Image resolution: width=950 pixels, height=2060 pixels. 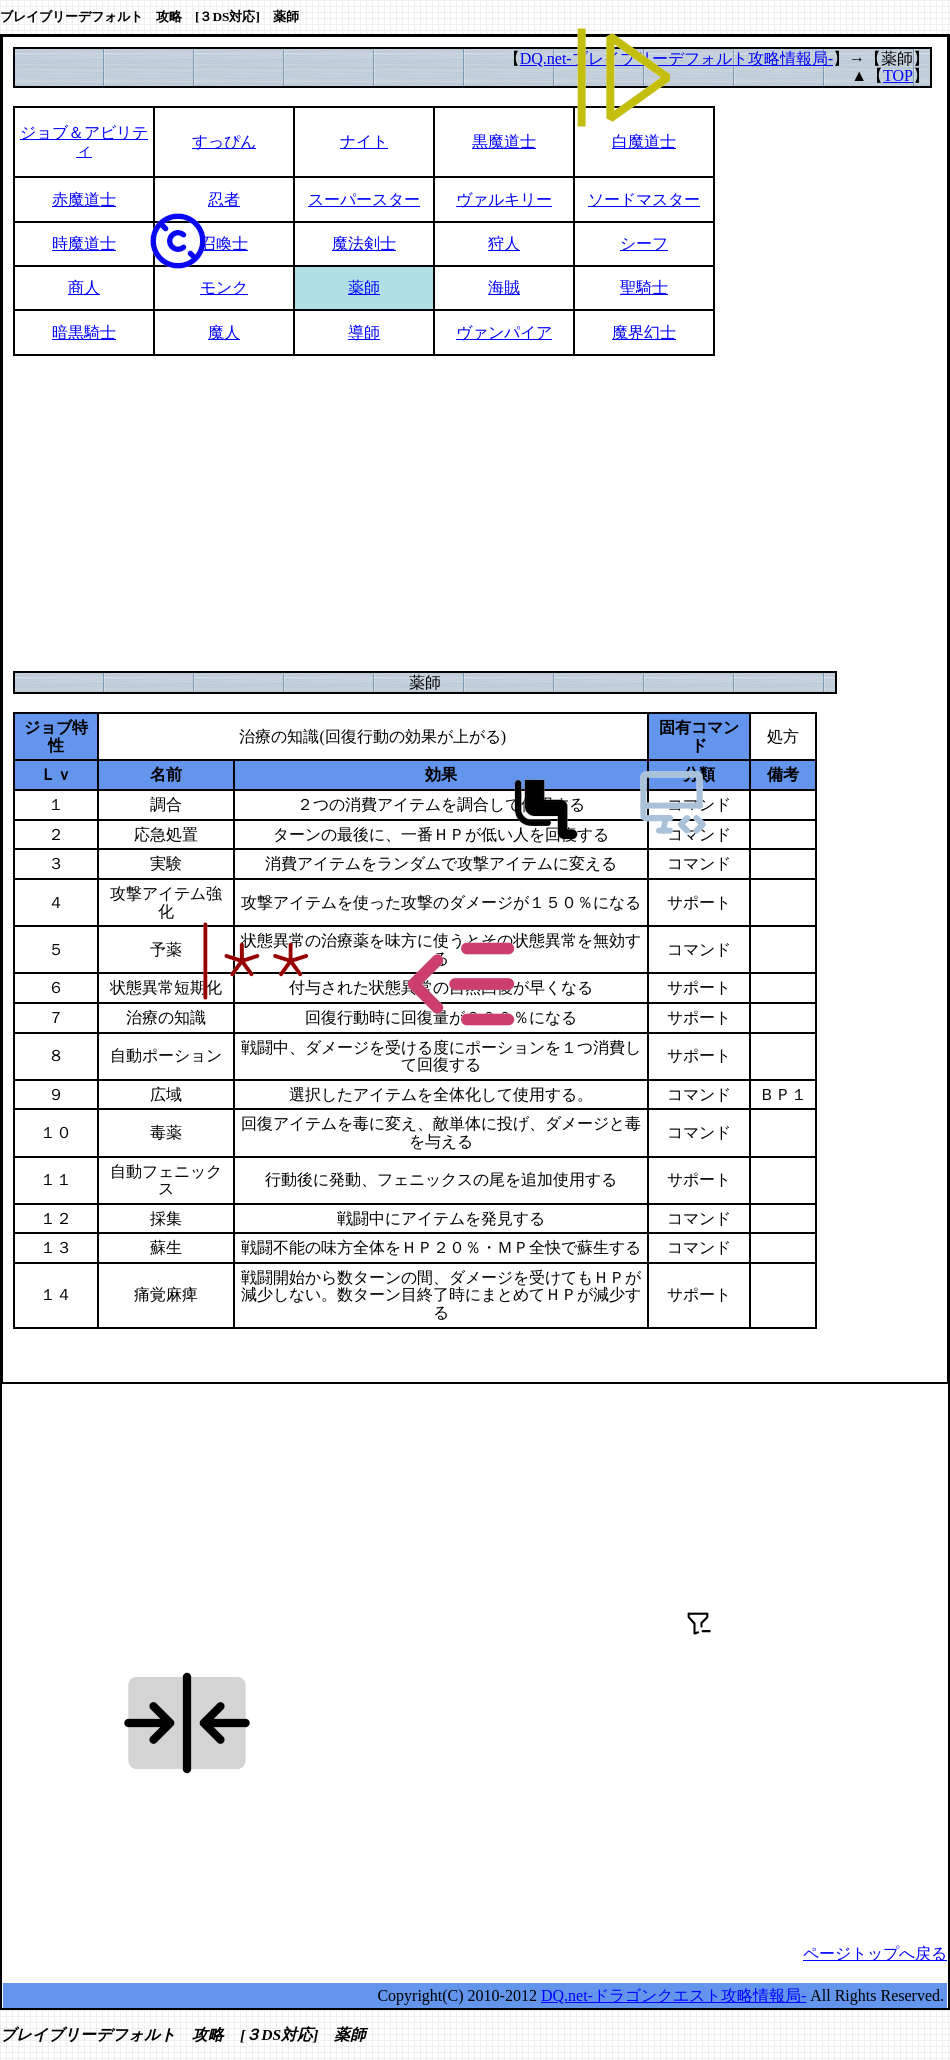 I want to click on open code editor on desktop, so click(x=671, y=802).